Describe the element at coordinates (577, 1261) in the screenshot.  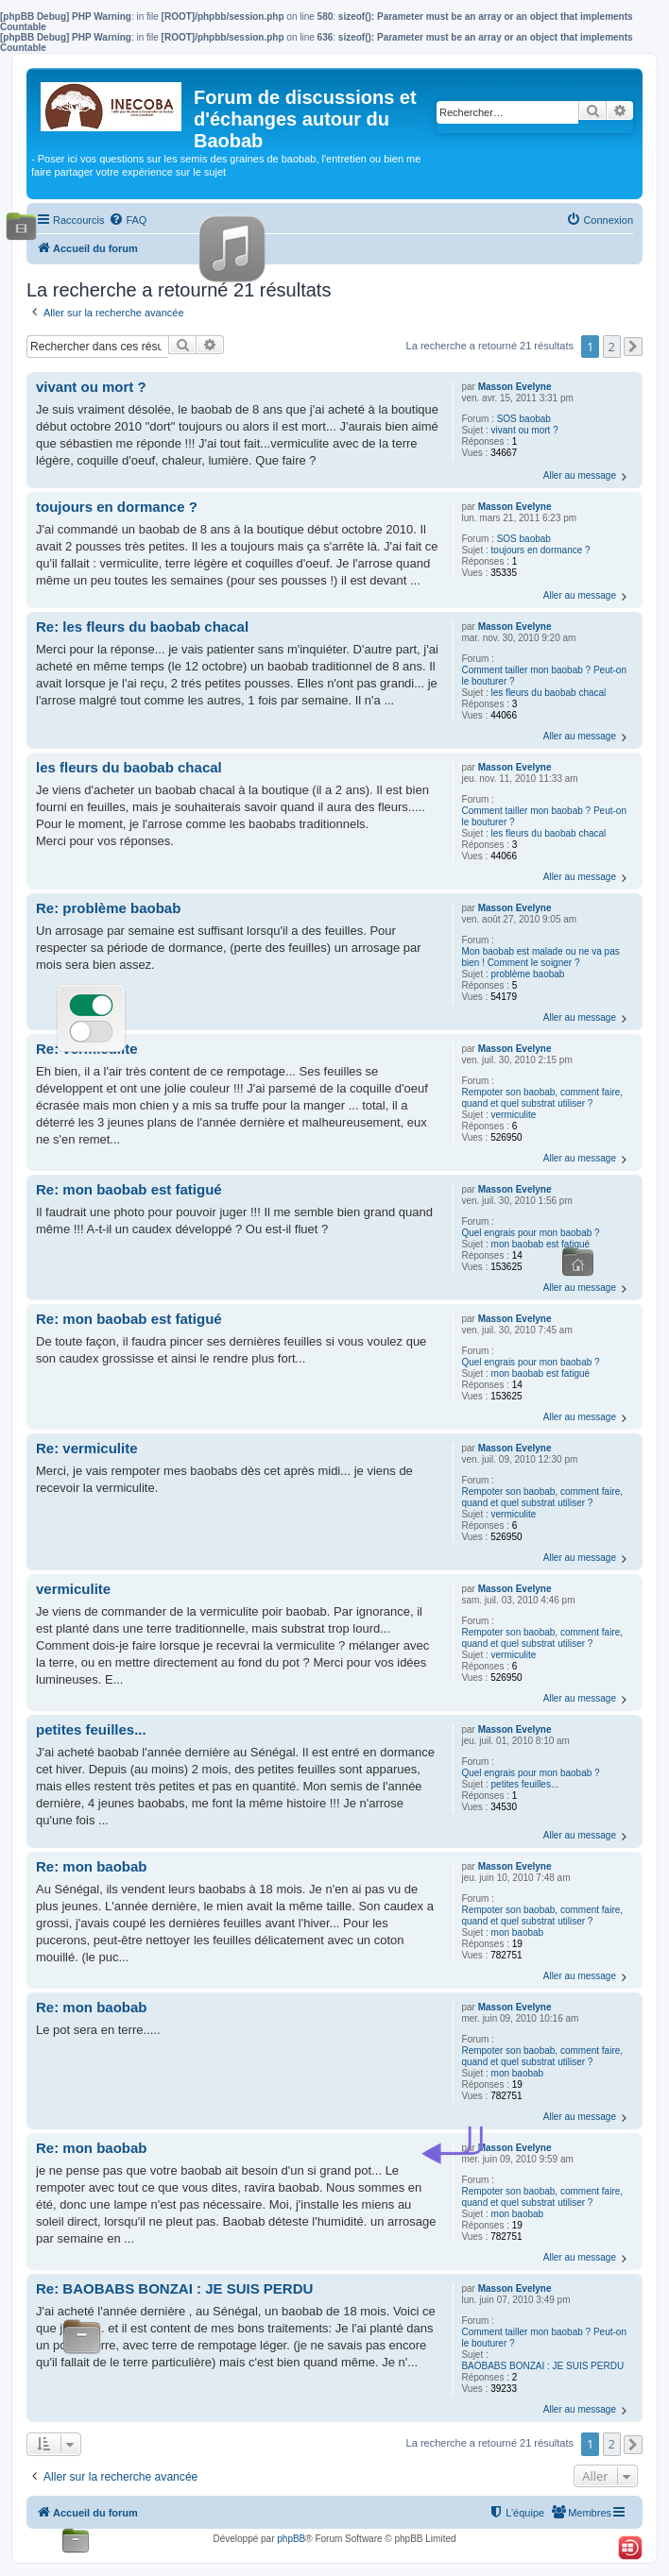
I see `access your home folder` at that location.